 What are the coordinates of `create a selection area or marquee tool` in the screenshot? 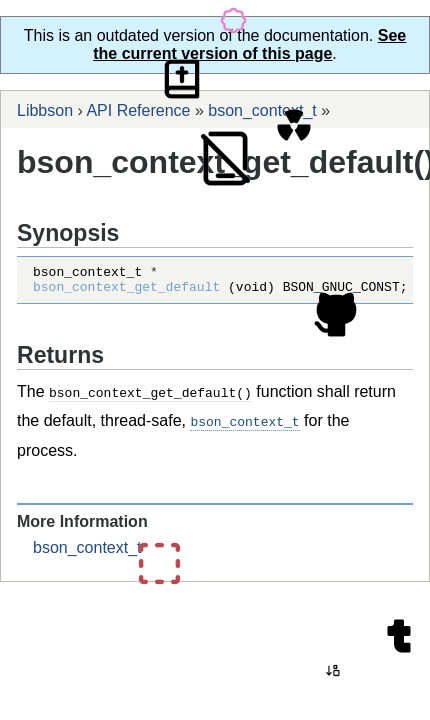 It's located at (159, 563).